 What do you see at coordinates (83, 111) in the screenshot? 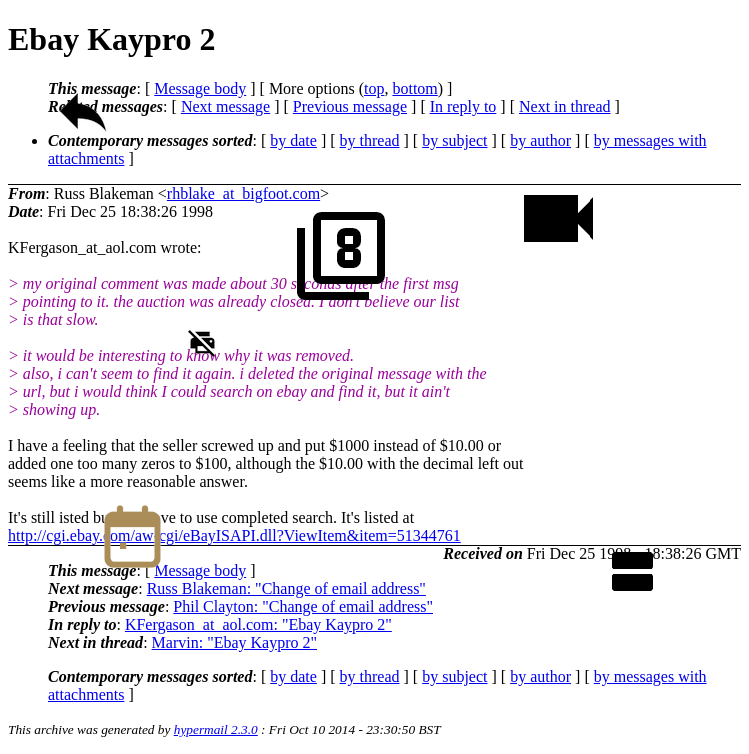
I see `reply to a message or comment` at bounding box center [83, 111].